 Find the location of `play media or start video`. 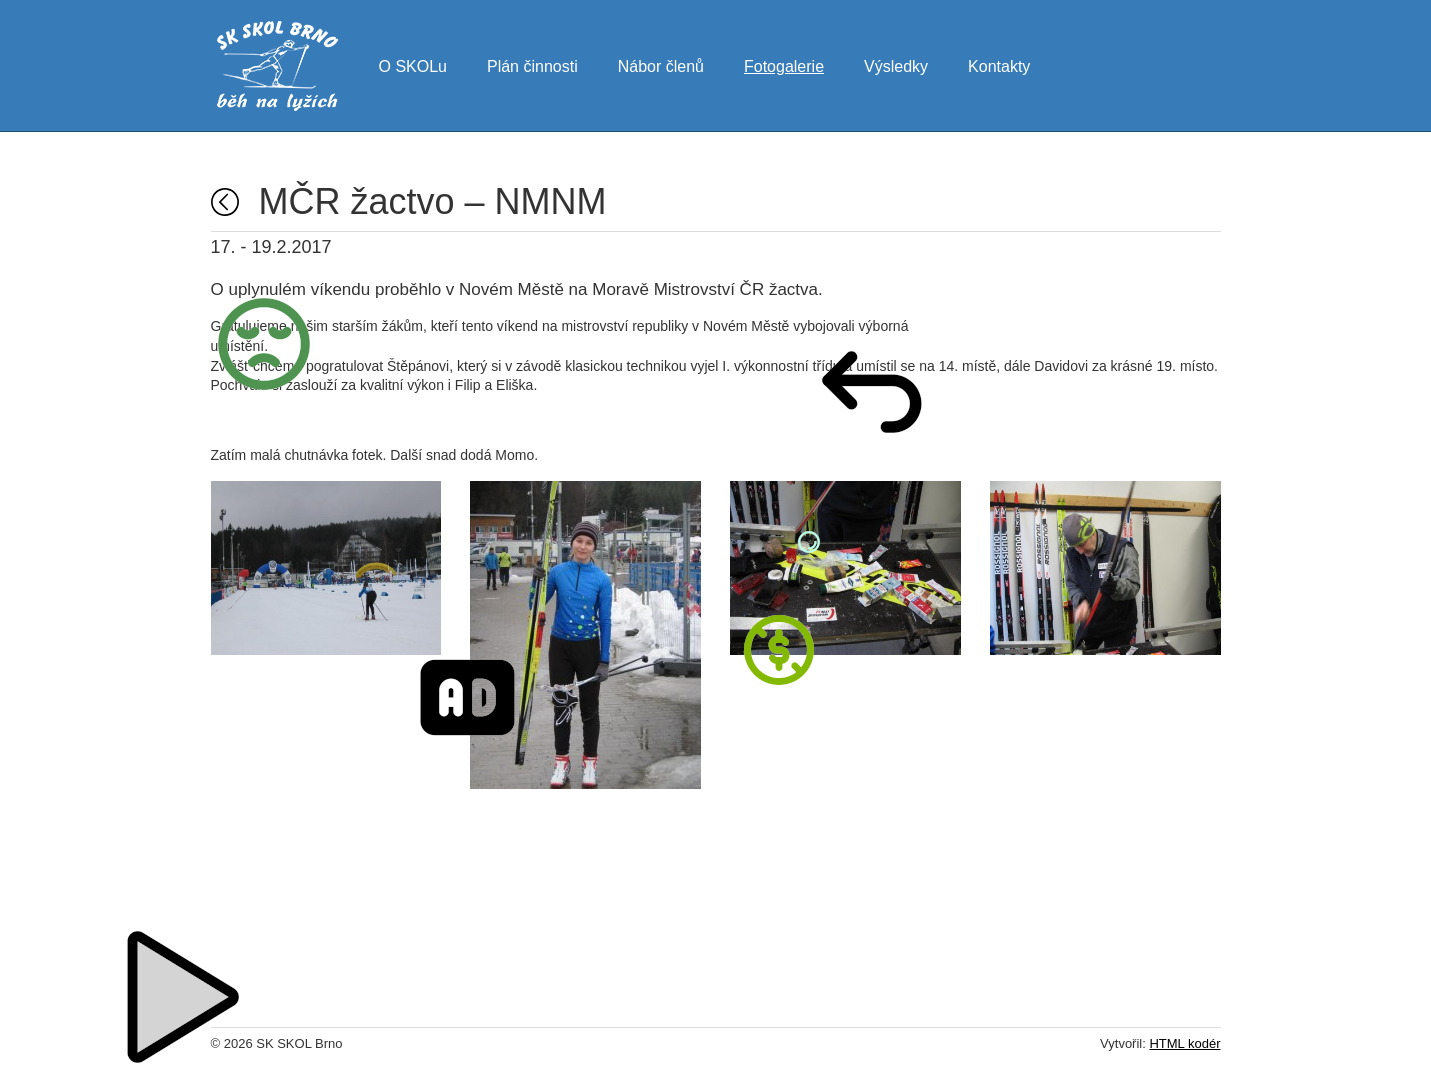

play media or start video is located at coordinates (168, 997).